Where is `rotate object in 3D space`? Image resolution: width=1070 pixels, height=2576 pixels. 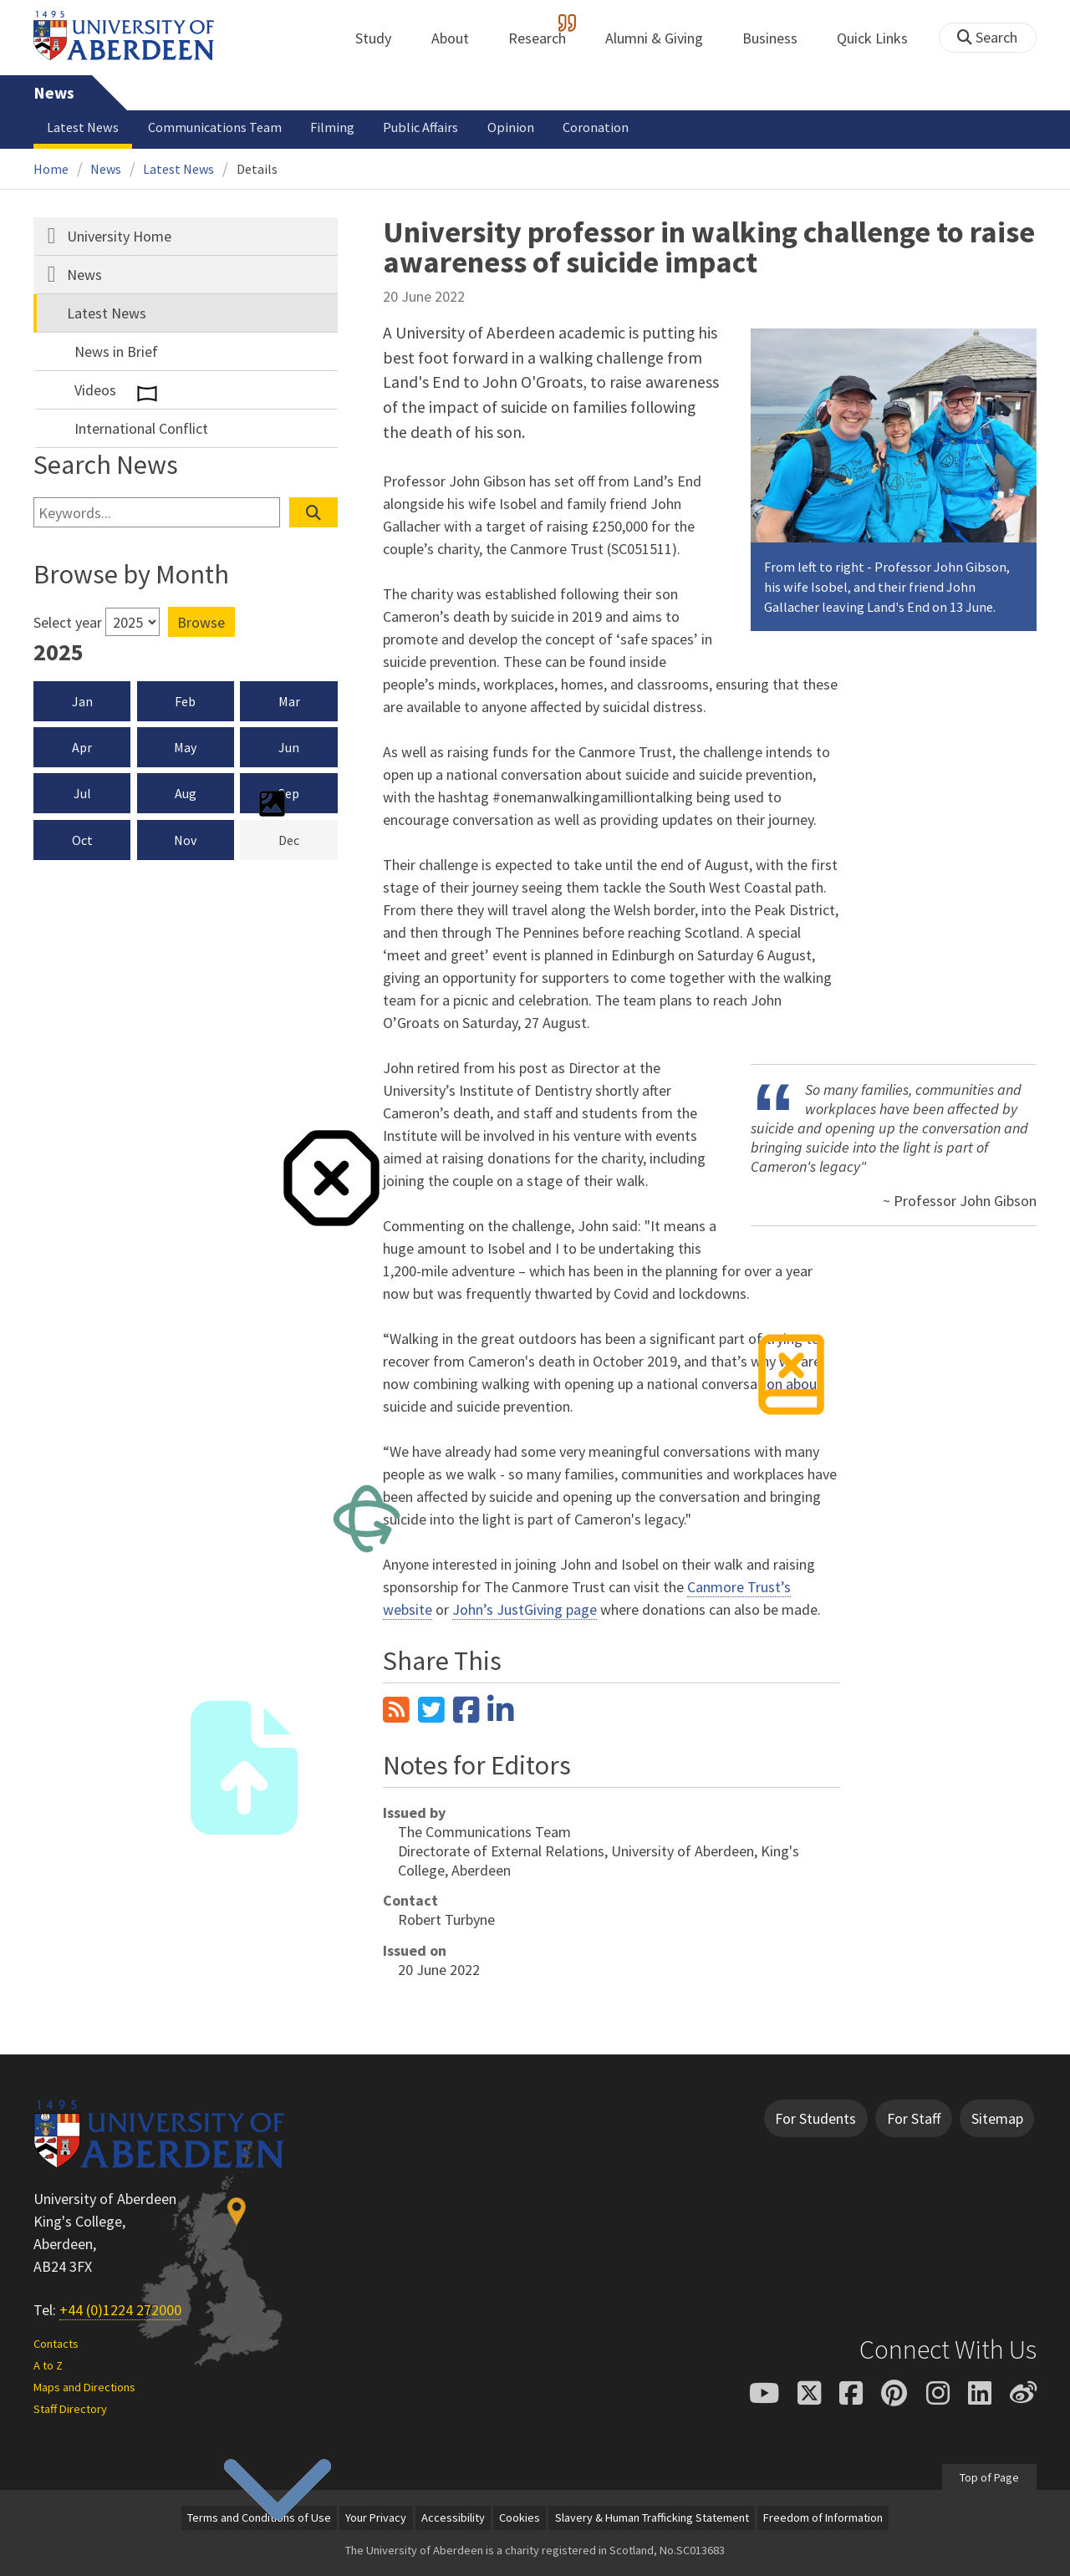
rotate object in 3D space is located at coordinates (367, 1519).